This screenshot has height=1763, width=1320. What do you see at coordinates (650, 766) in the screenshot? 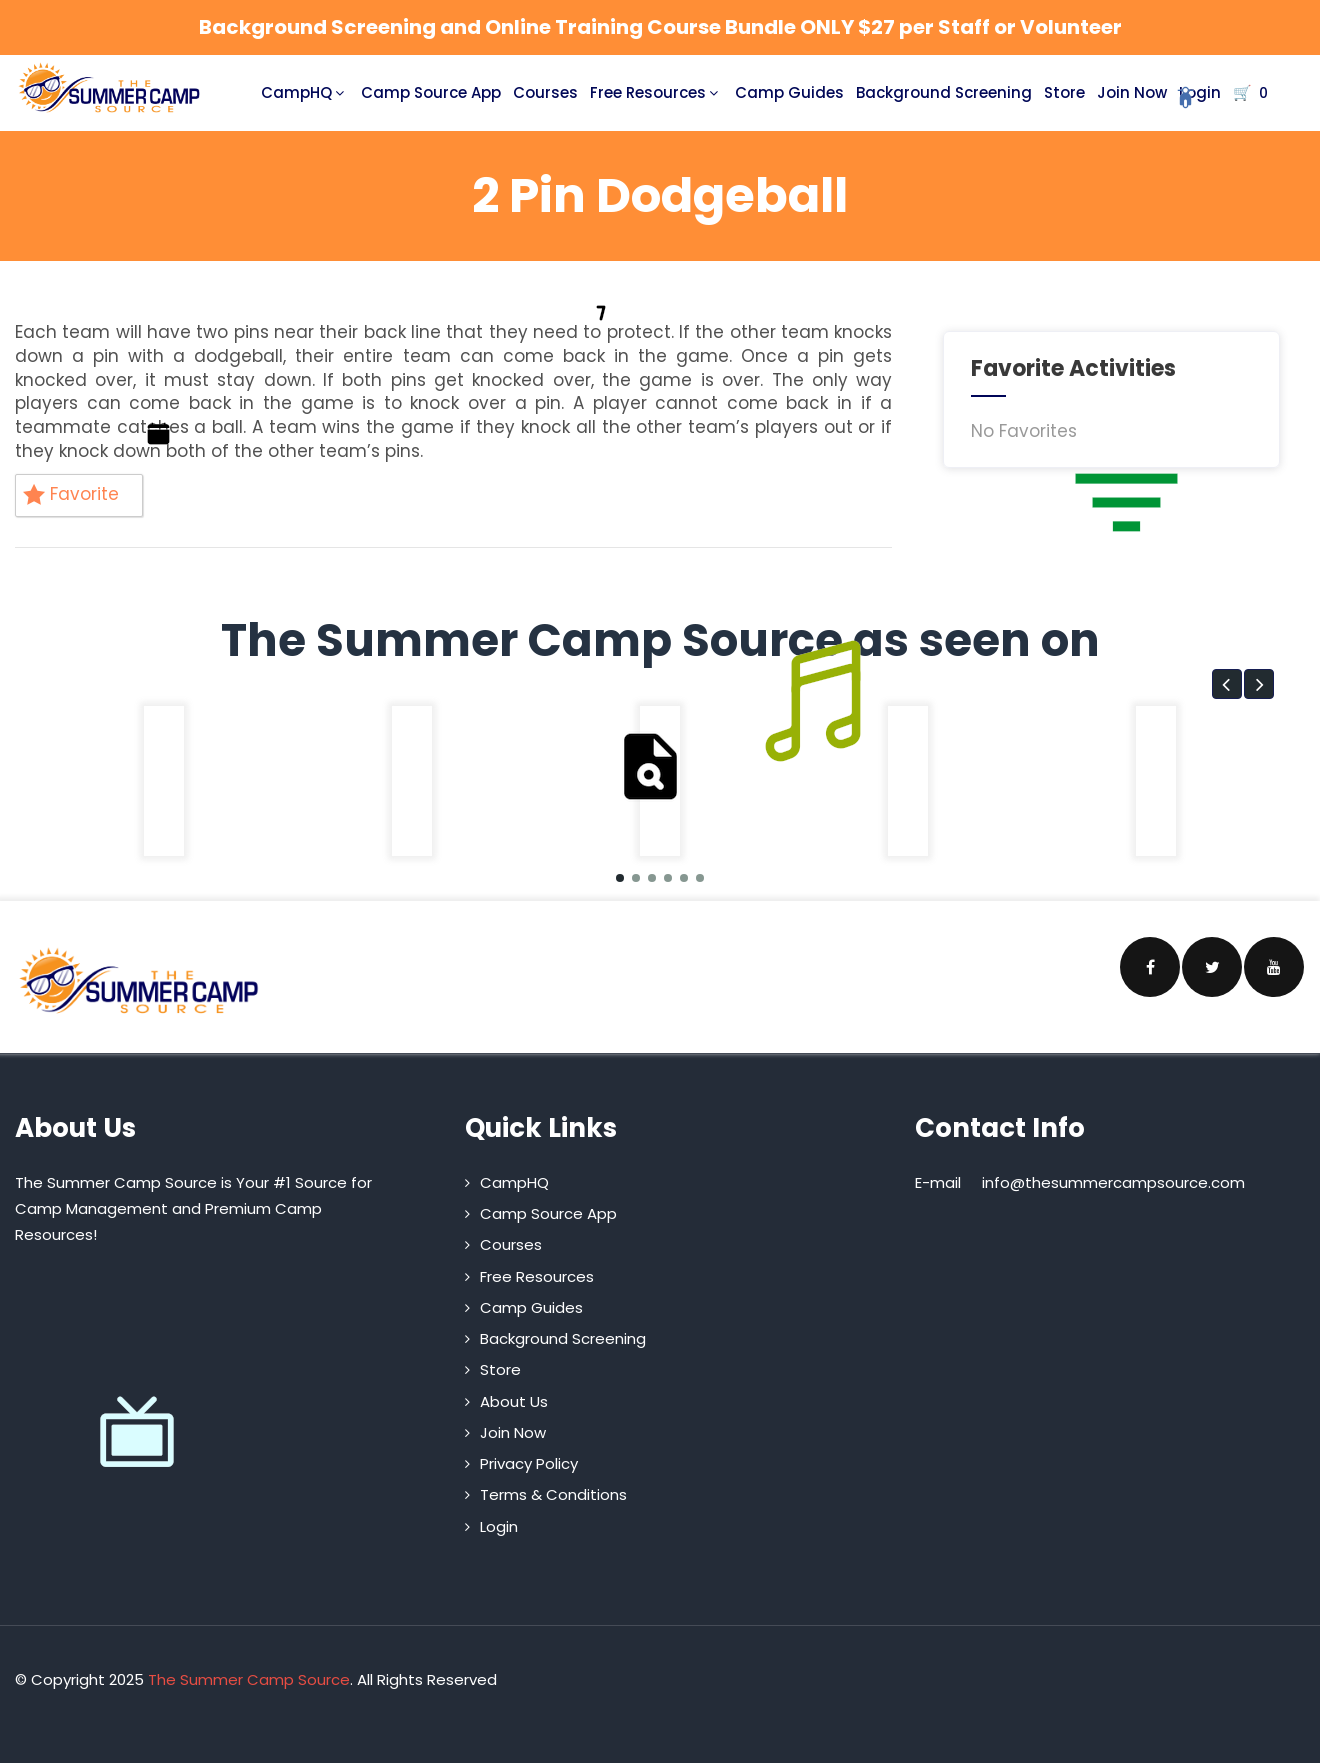
I see `search within document` at bounding box center [650, 766].